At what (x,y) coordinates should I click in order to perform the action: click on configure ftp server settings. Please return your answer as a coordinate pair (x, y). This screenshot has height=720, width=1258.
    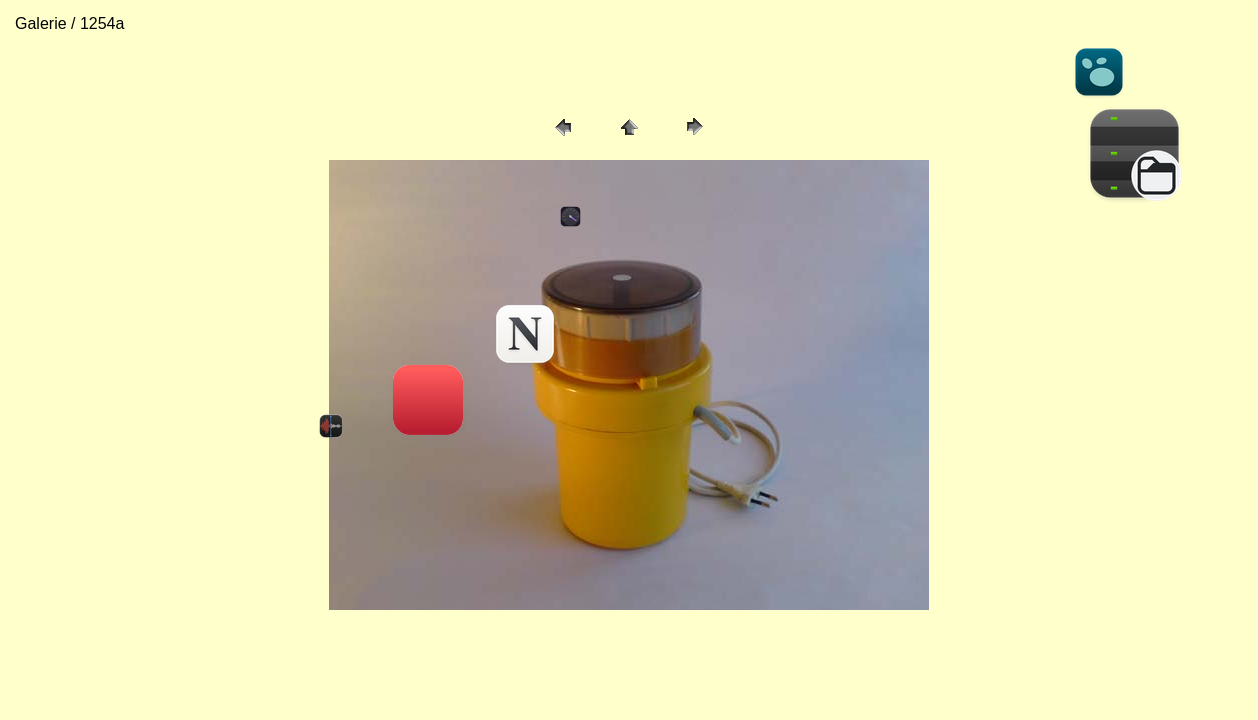
    Looking at the image, I should click on (1134, 153).